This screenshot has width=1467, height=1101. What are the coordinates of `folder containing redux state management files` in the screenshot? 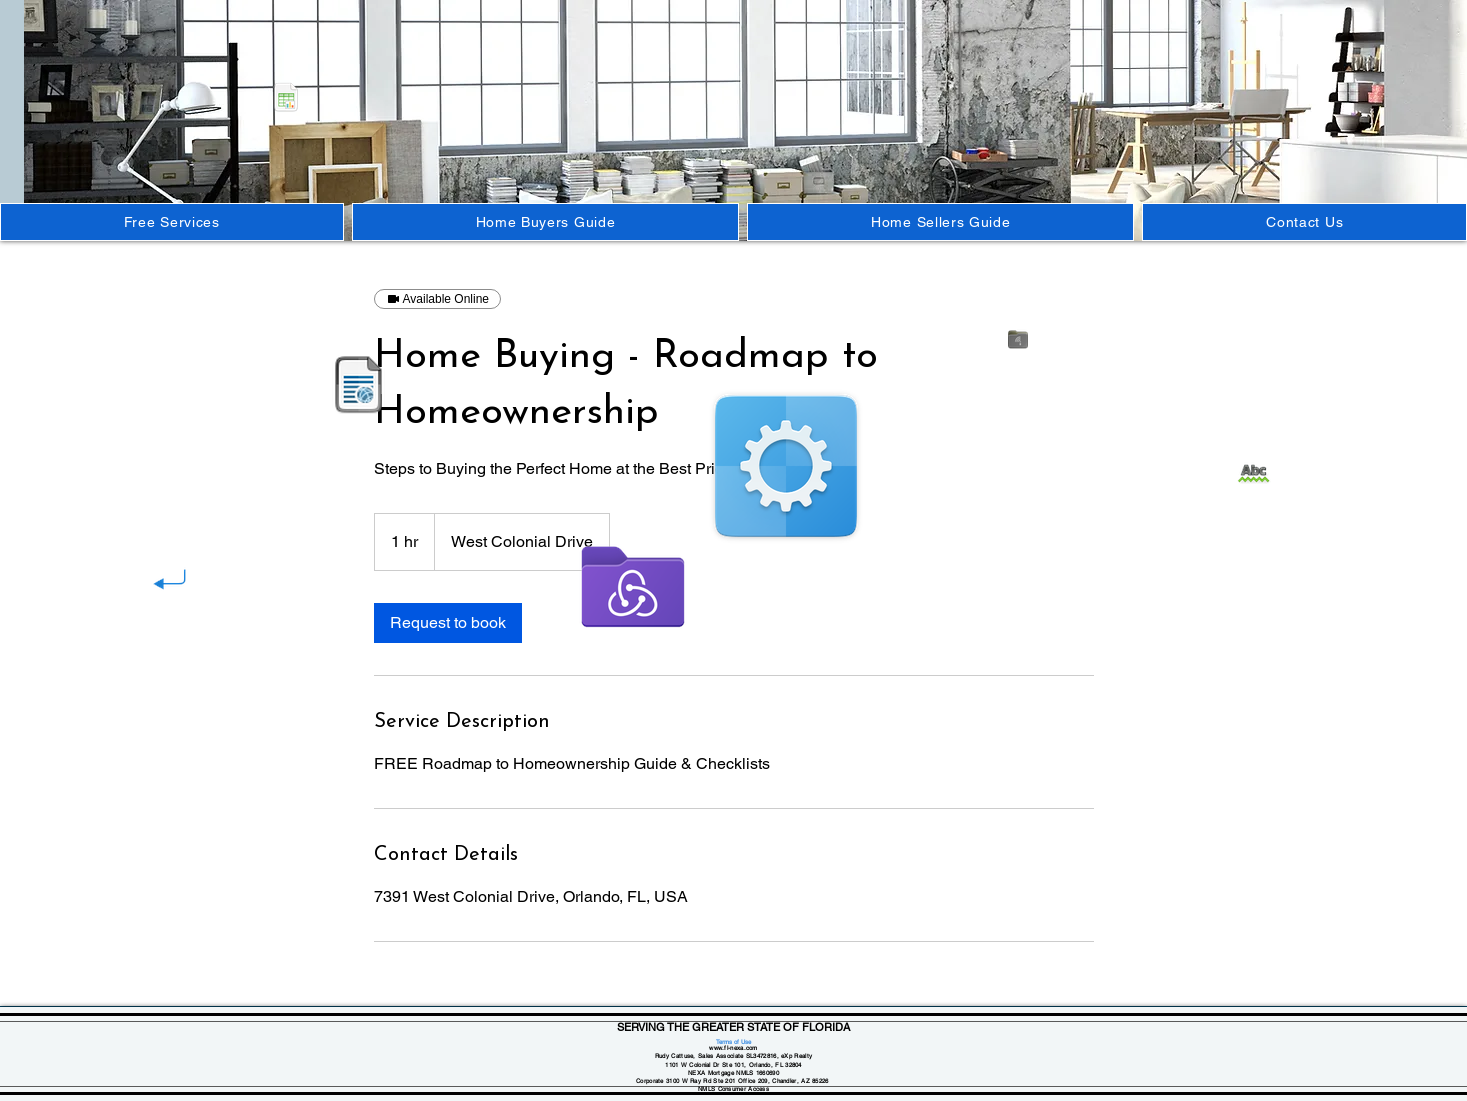 It's located at (632, 589).